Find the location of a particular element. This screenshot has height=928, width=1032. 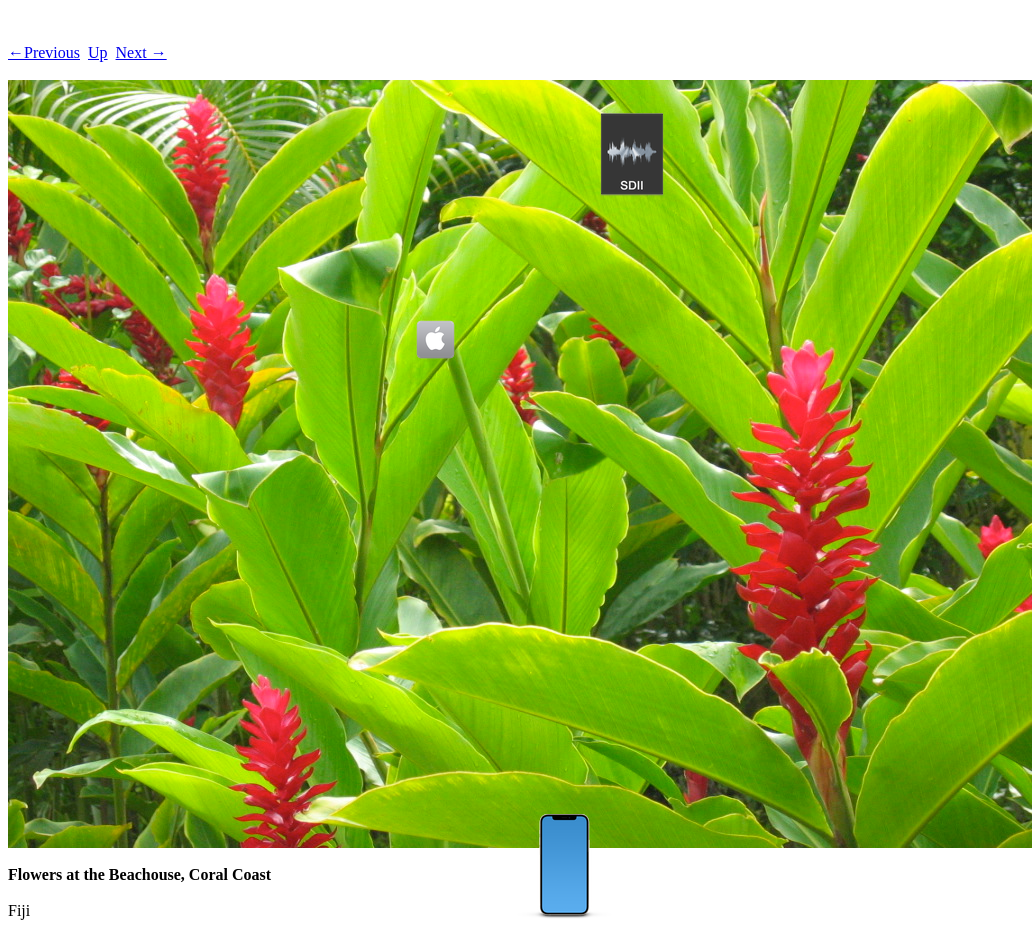

iPhone 12 device icon is located at coordinates (564, 866).